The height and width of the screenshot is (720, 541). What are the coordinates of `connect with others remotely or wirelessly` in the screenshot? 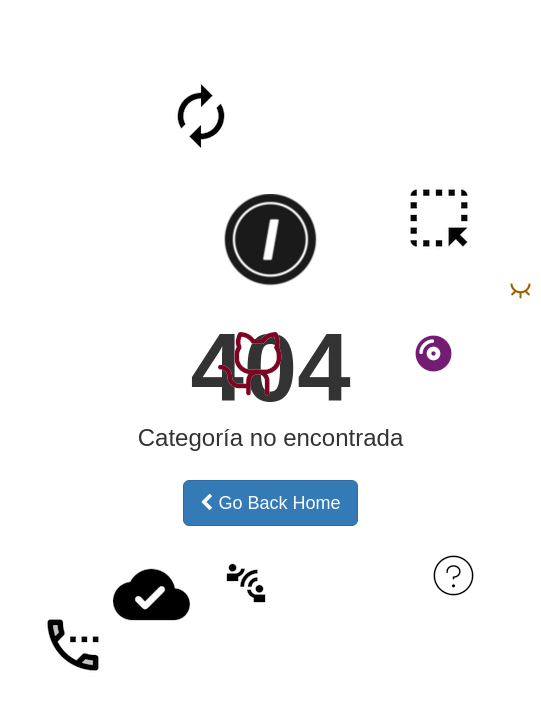 It's located at (246, 583).